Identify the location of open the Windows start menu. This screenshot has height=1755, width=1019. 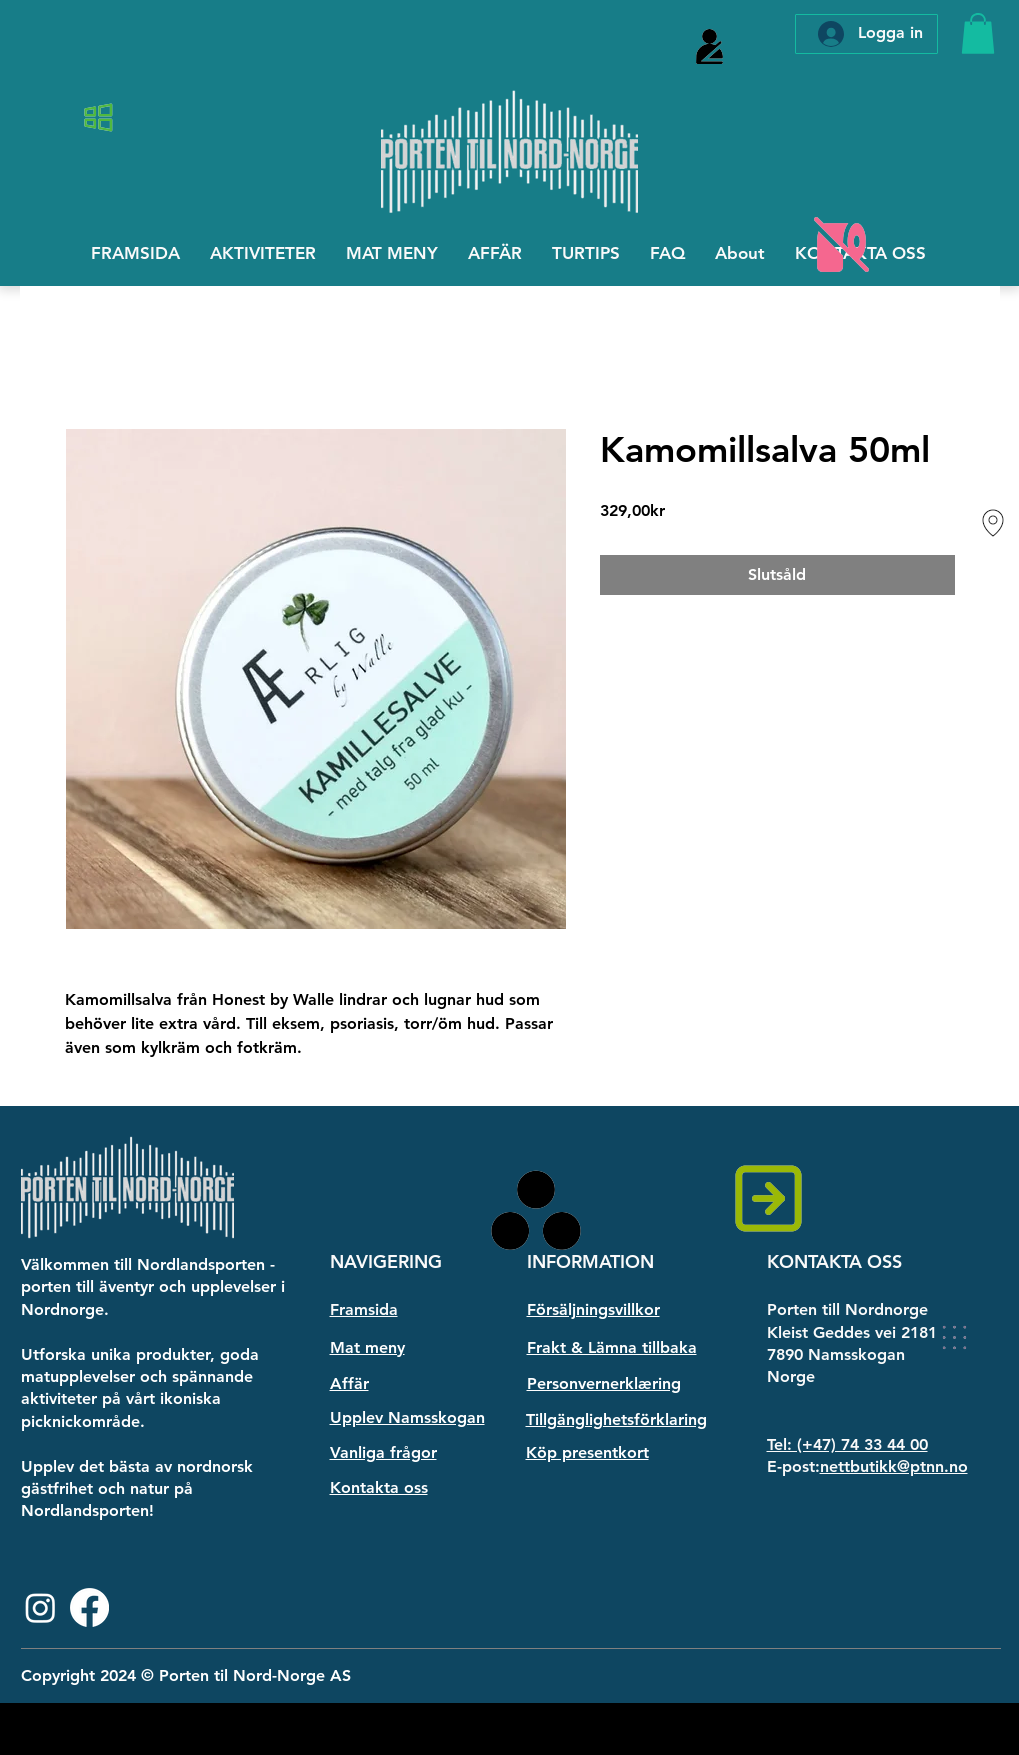
(99, 117).